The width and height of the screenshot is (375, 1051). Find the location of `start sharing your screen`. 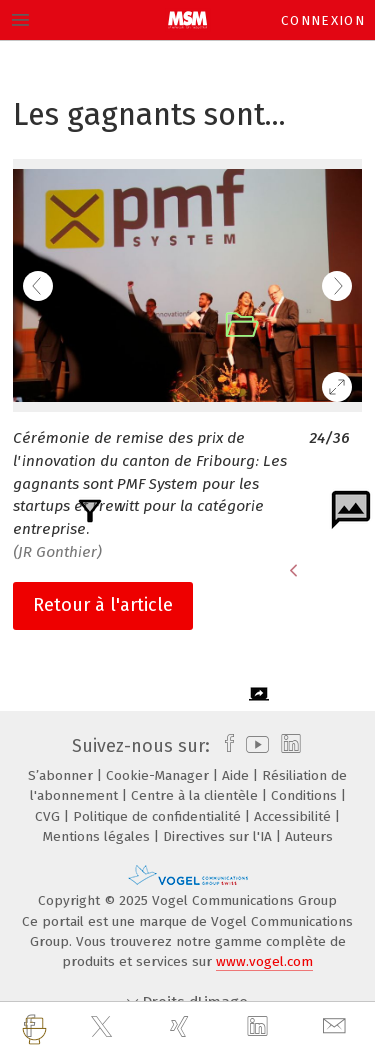

start sharing your screen is located at coordinates (259, 694).